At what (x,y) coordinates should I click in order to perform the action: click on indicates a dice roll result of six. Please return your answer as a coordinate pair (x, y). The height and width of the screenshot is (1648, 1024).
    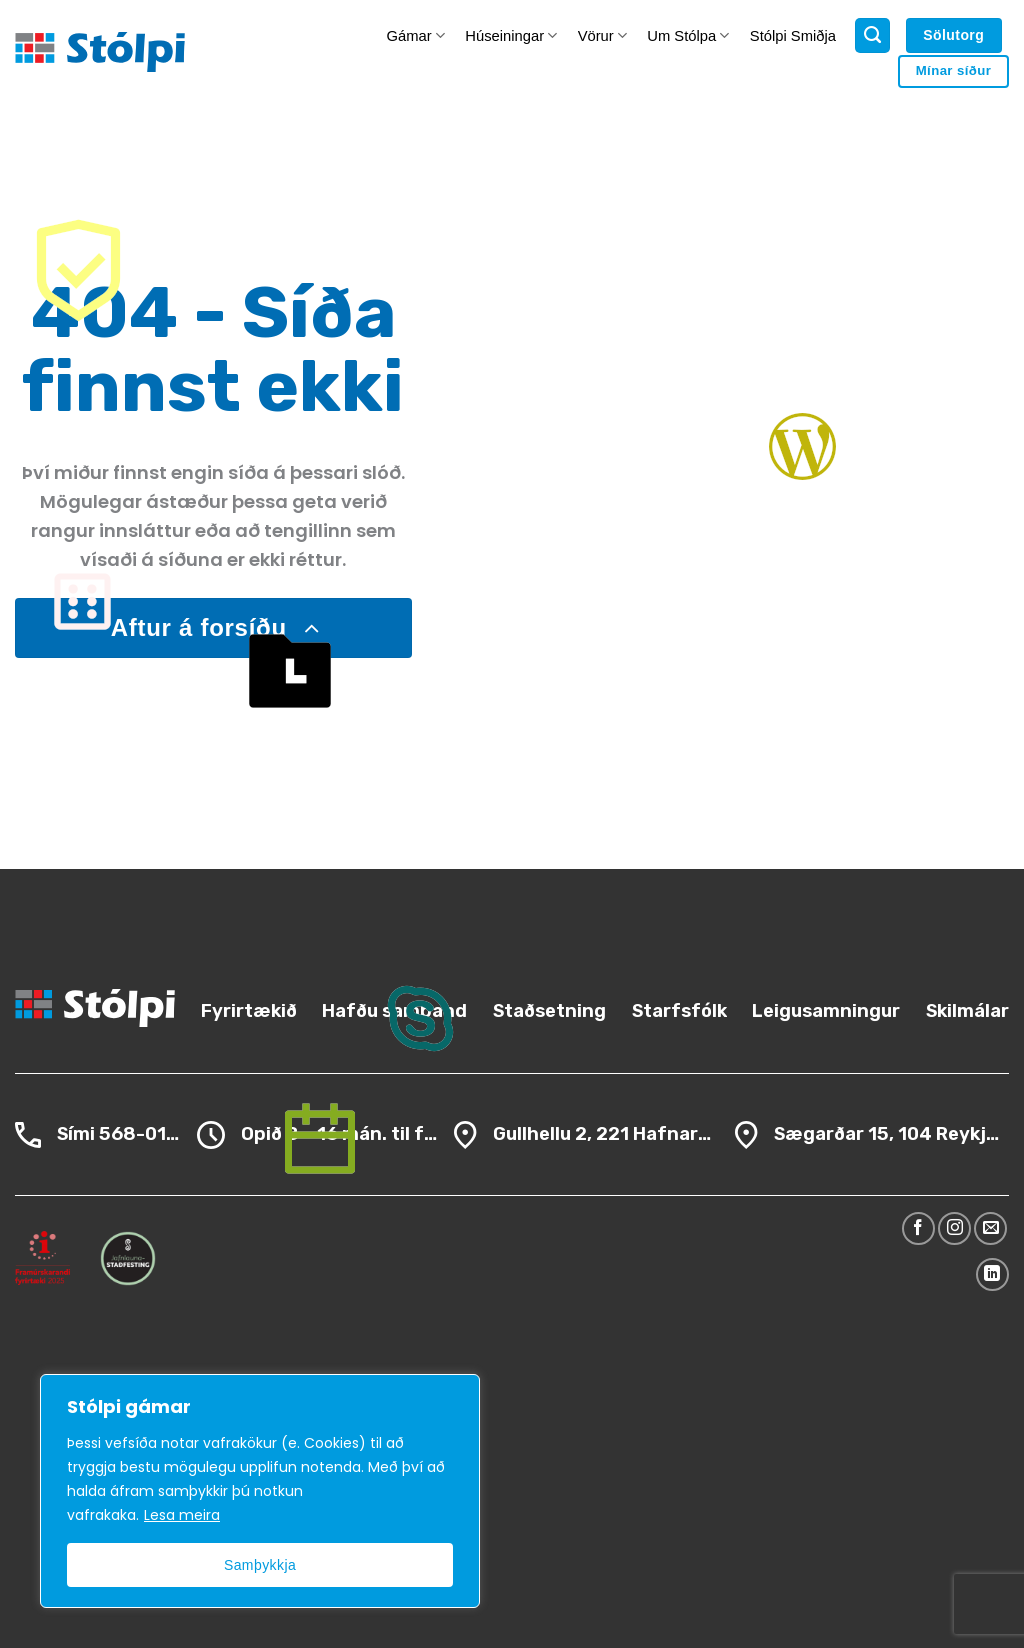
    Looking at the image, I should click on (82, 601).